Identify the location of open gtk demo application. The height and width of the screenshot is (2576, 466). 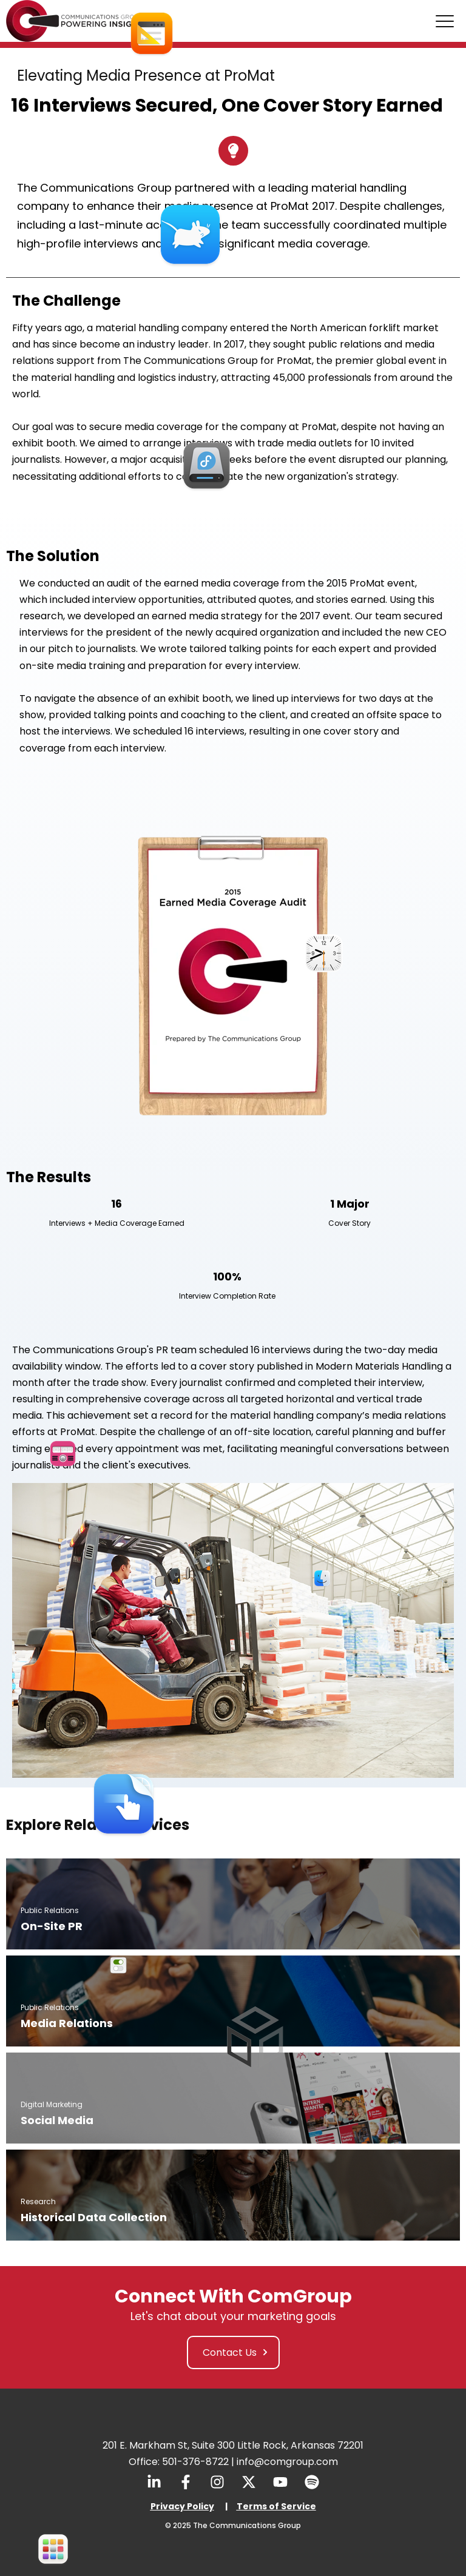
(255, 2038).